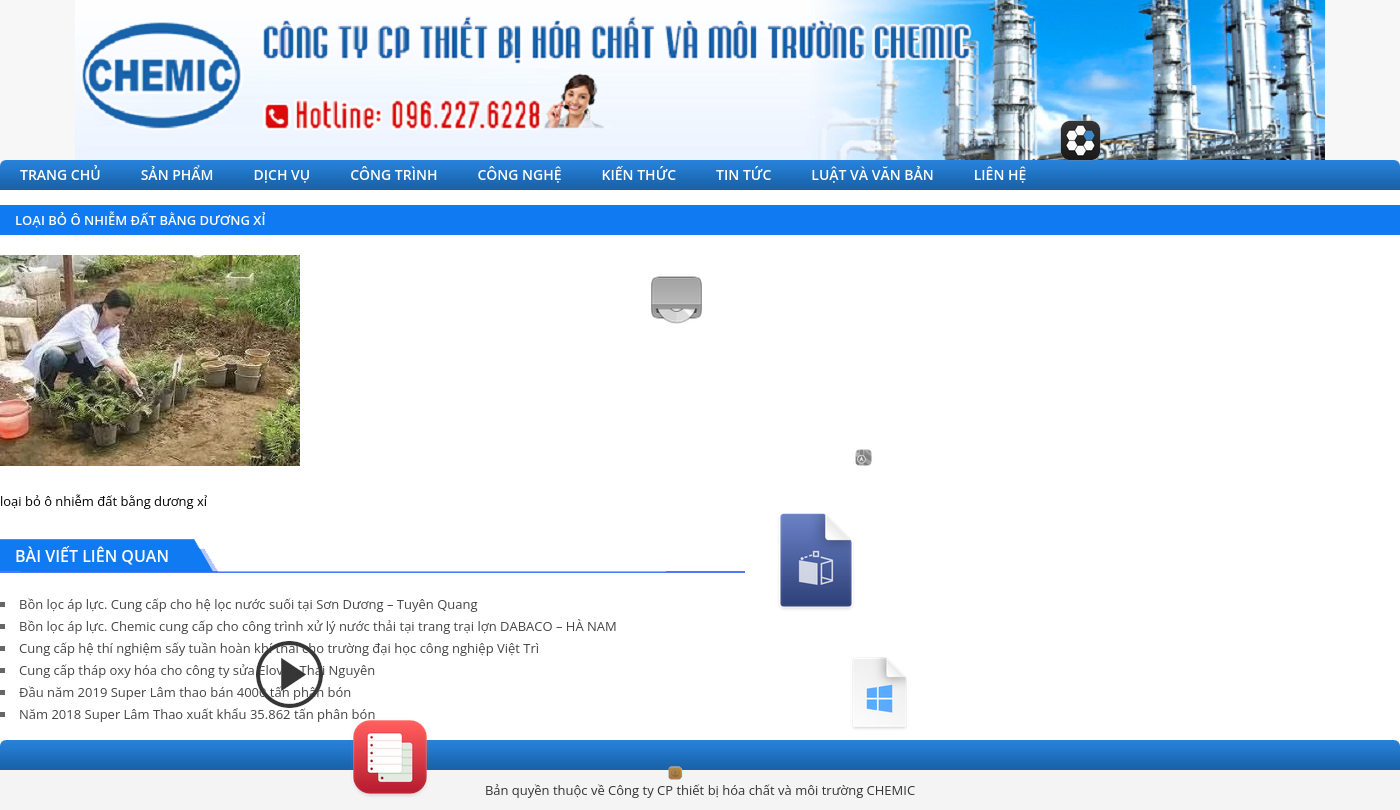  What do you see at coordinates (676, 297) in the screenshot?
I see `access optical disc drive` at bounding box center [676, 297].